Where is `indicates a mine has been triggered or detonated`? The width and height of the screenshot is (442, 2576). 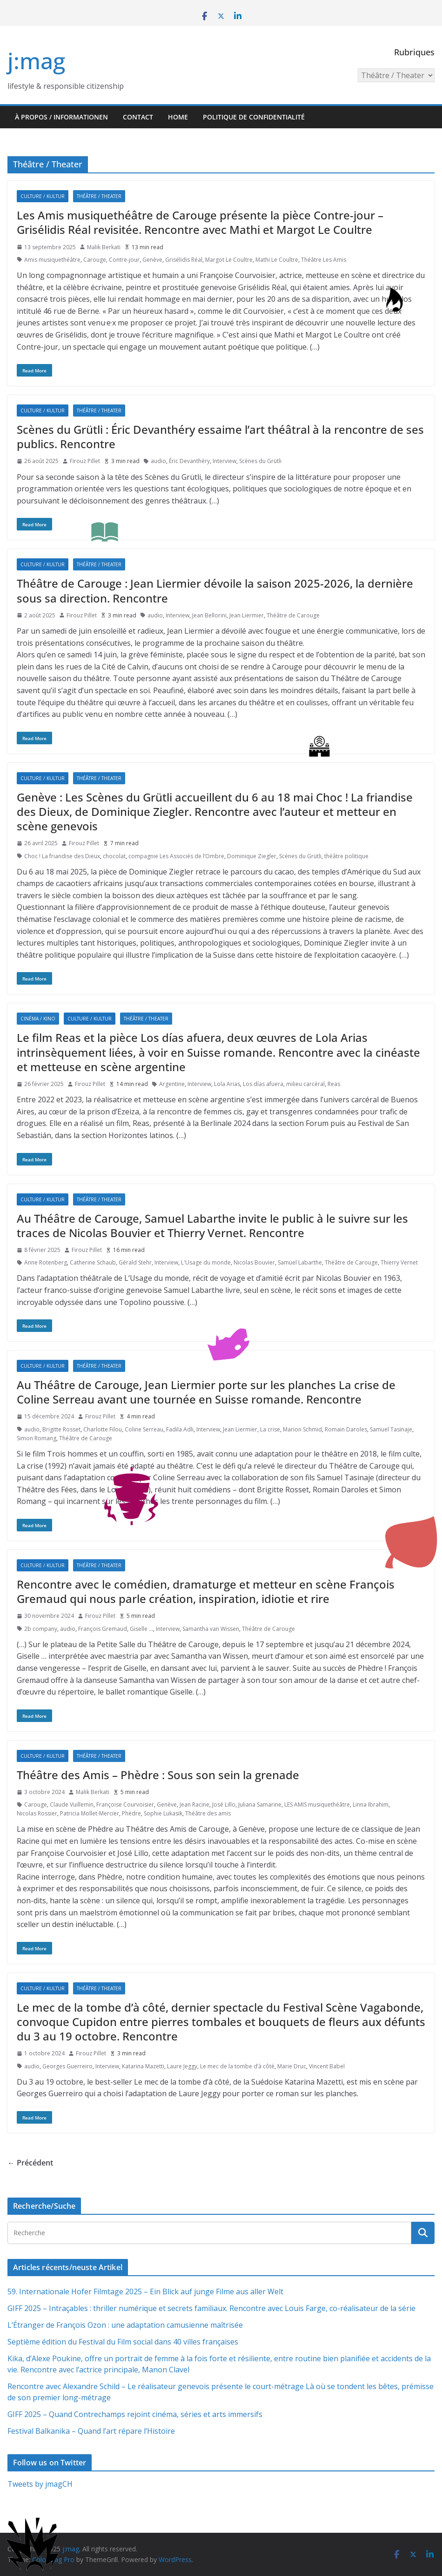 indicates a mine has been triggered or detonated is located at coordinates (32, 2544).